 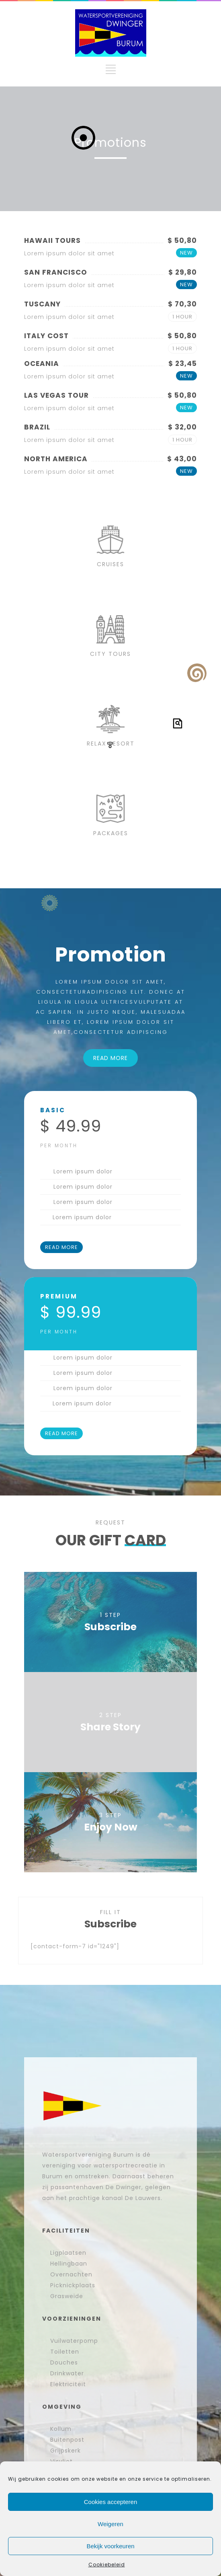 I want to click on link to figshare research repository, so click(x=49, y=903).